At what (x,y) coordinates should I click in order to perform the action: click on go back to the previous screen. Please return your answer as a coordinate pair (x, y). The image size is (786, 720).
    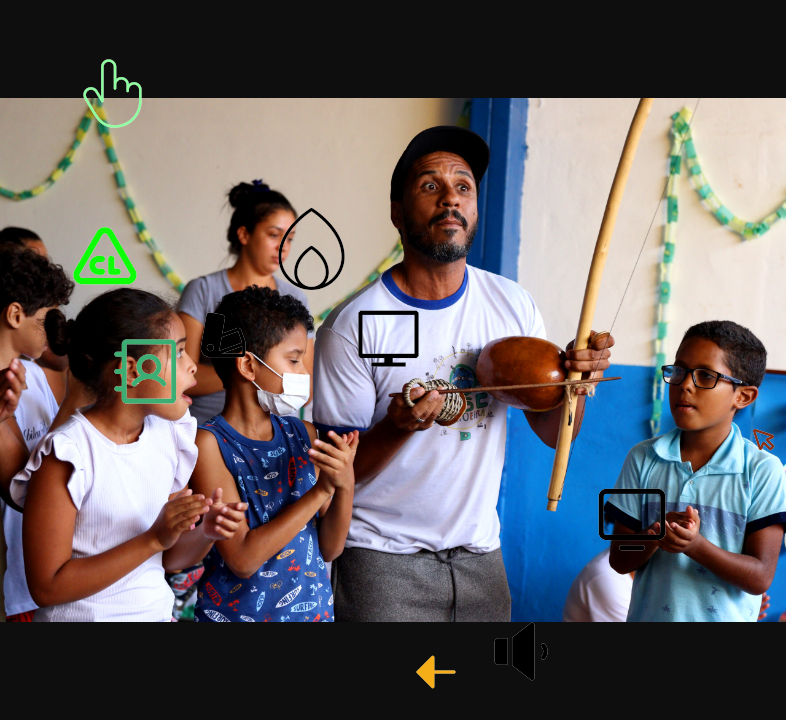
    Looking at the image, I should click on (436, 672).